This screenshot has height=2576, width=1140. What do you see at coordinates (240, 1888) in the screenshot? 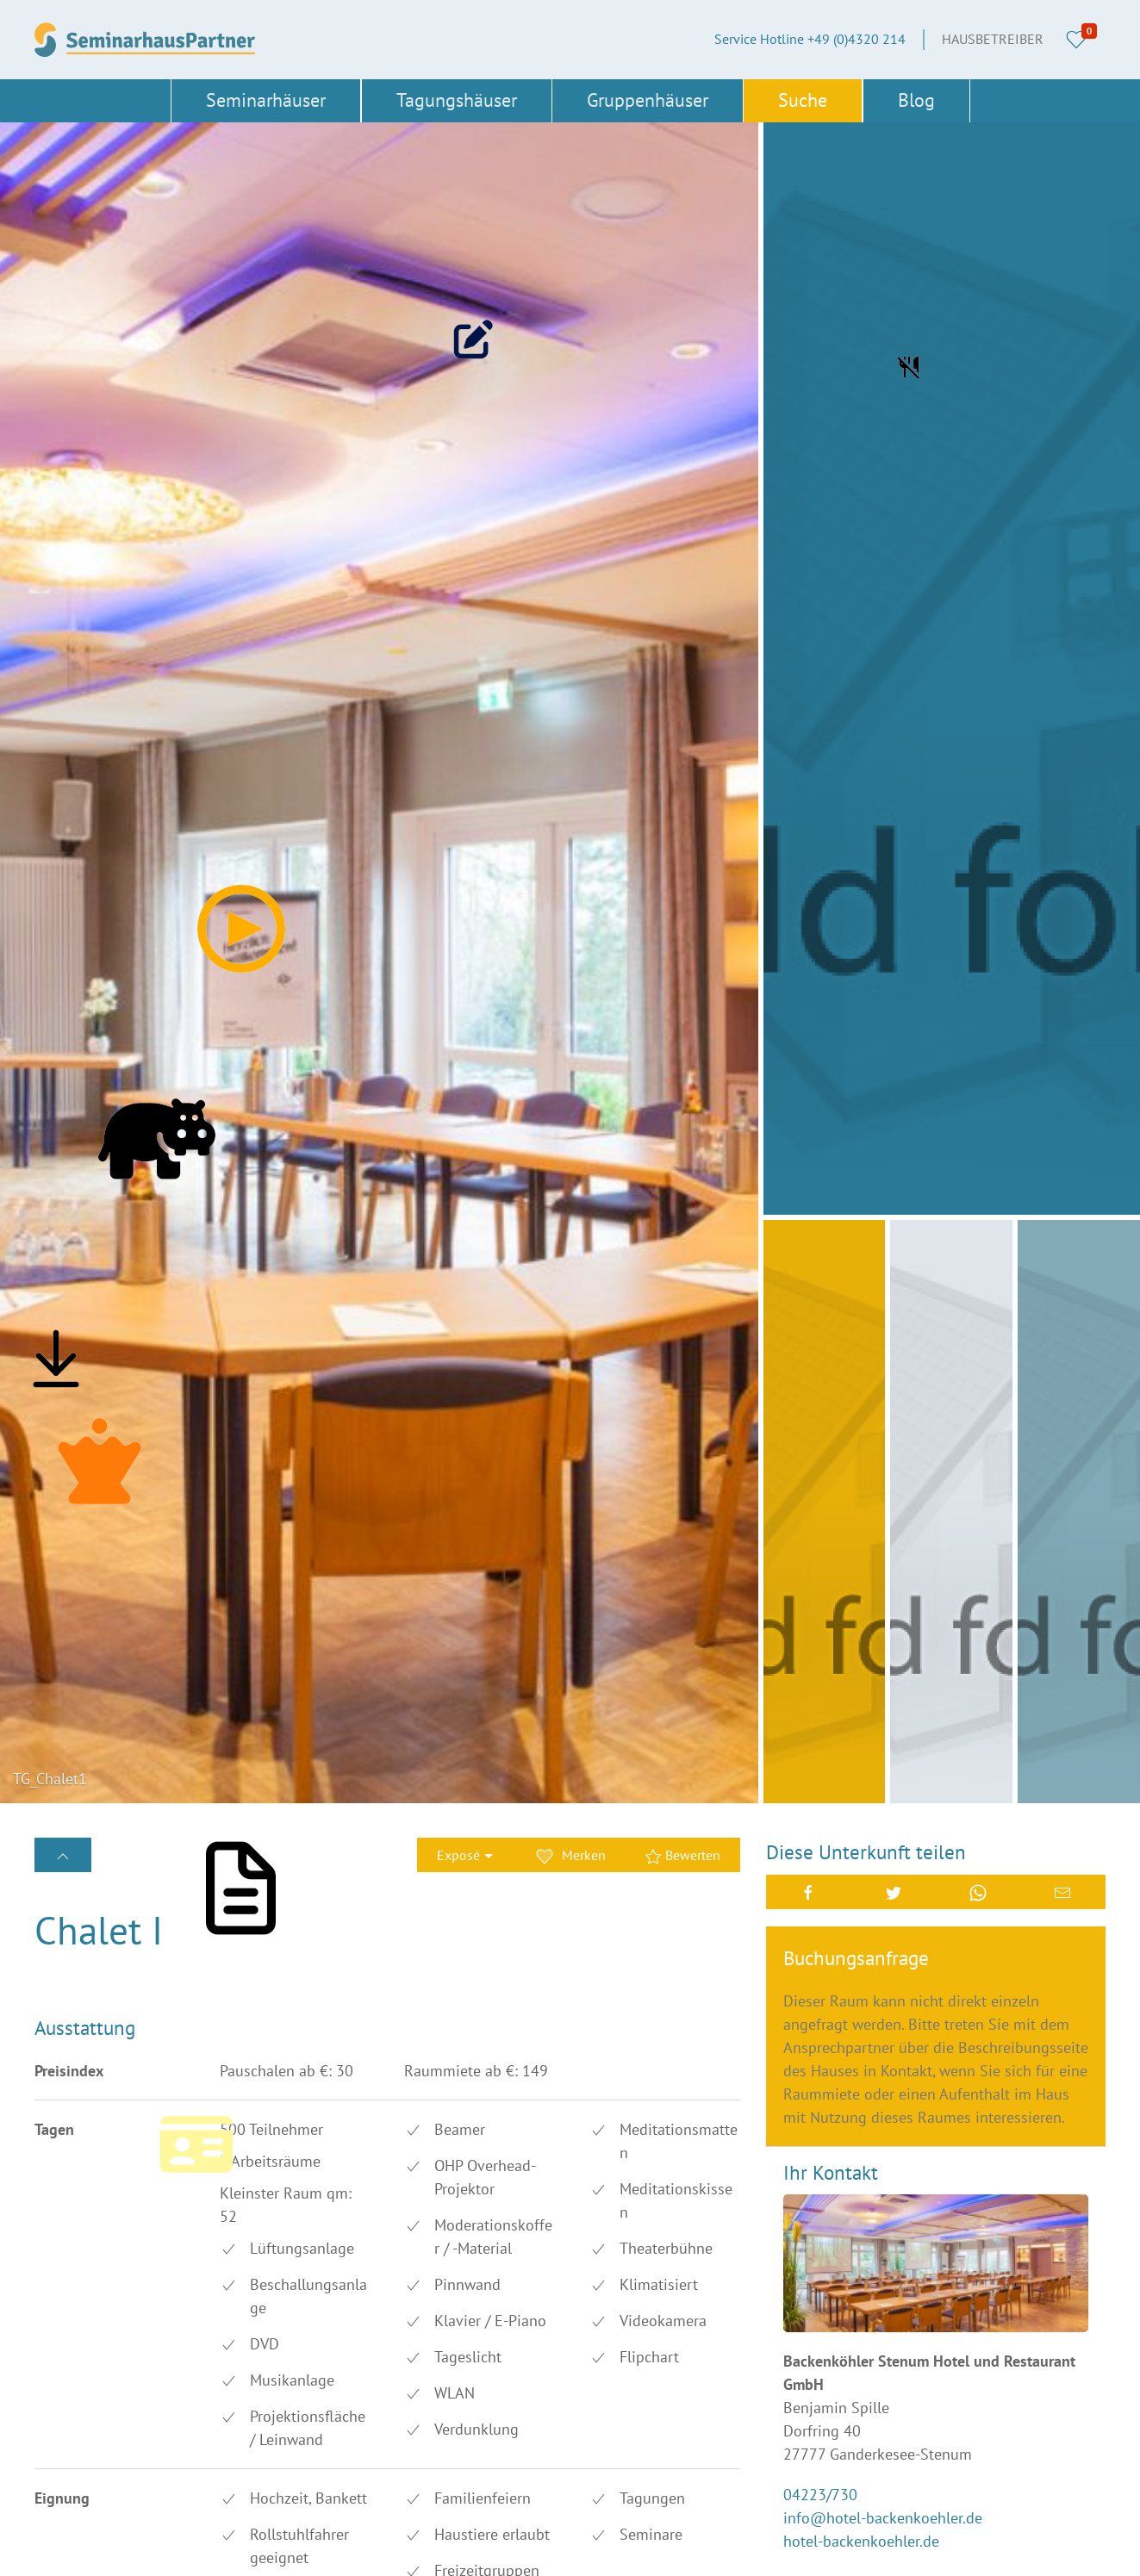
I see `view document contents` at bounding box center [240, 1888].